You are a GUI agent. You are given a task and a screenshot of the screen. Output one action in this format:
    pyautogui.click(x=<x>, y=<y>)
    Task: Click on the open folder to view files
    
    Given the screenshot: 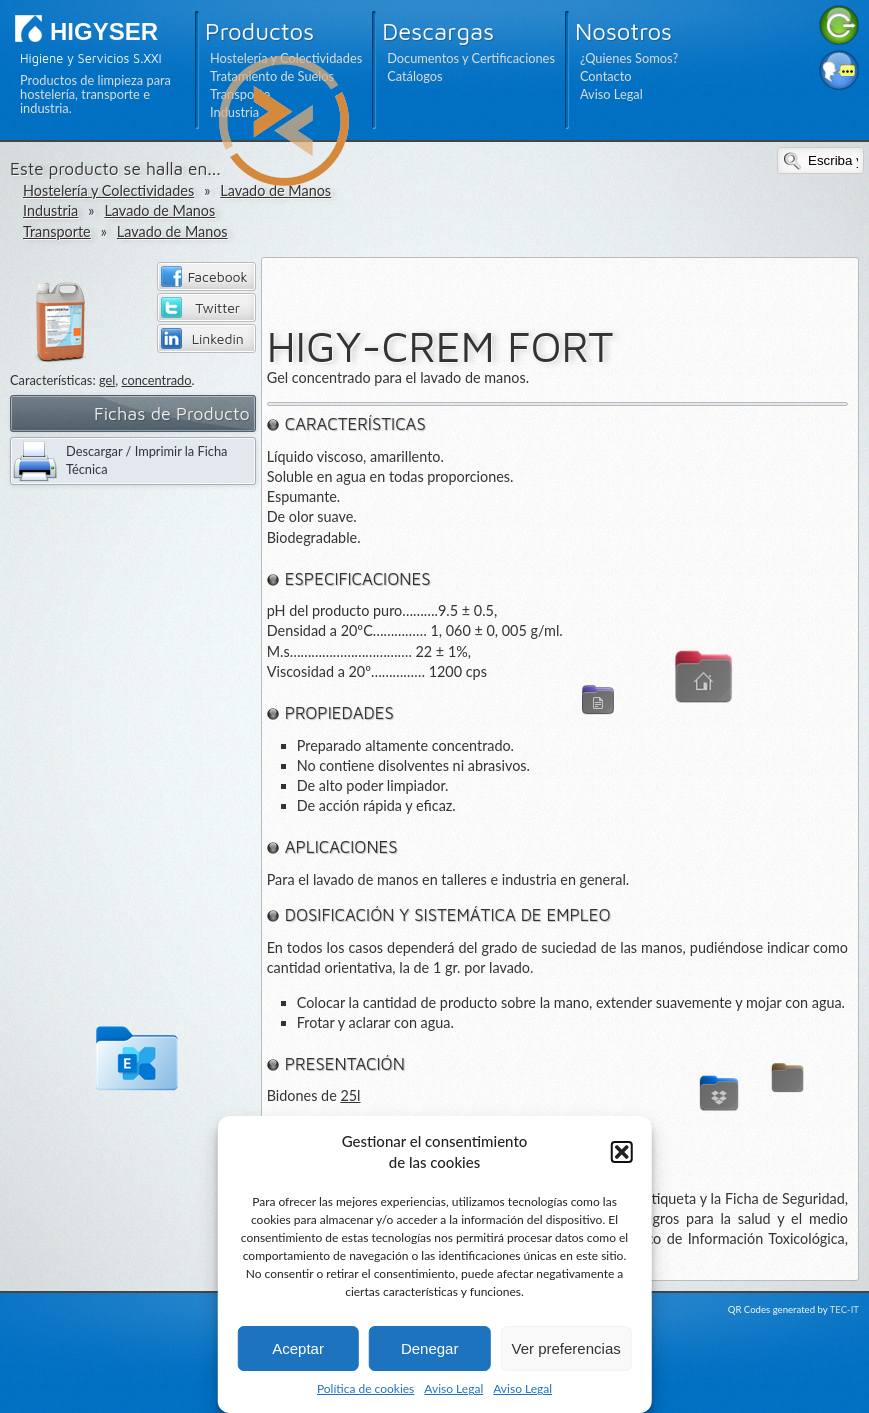 What is the action you would take?
    pyautogui.click(x=787, y=1077)
    